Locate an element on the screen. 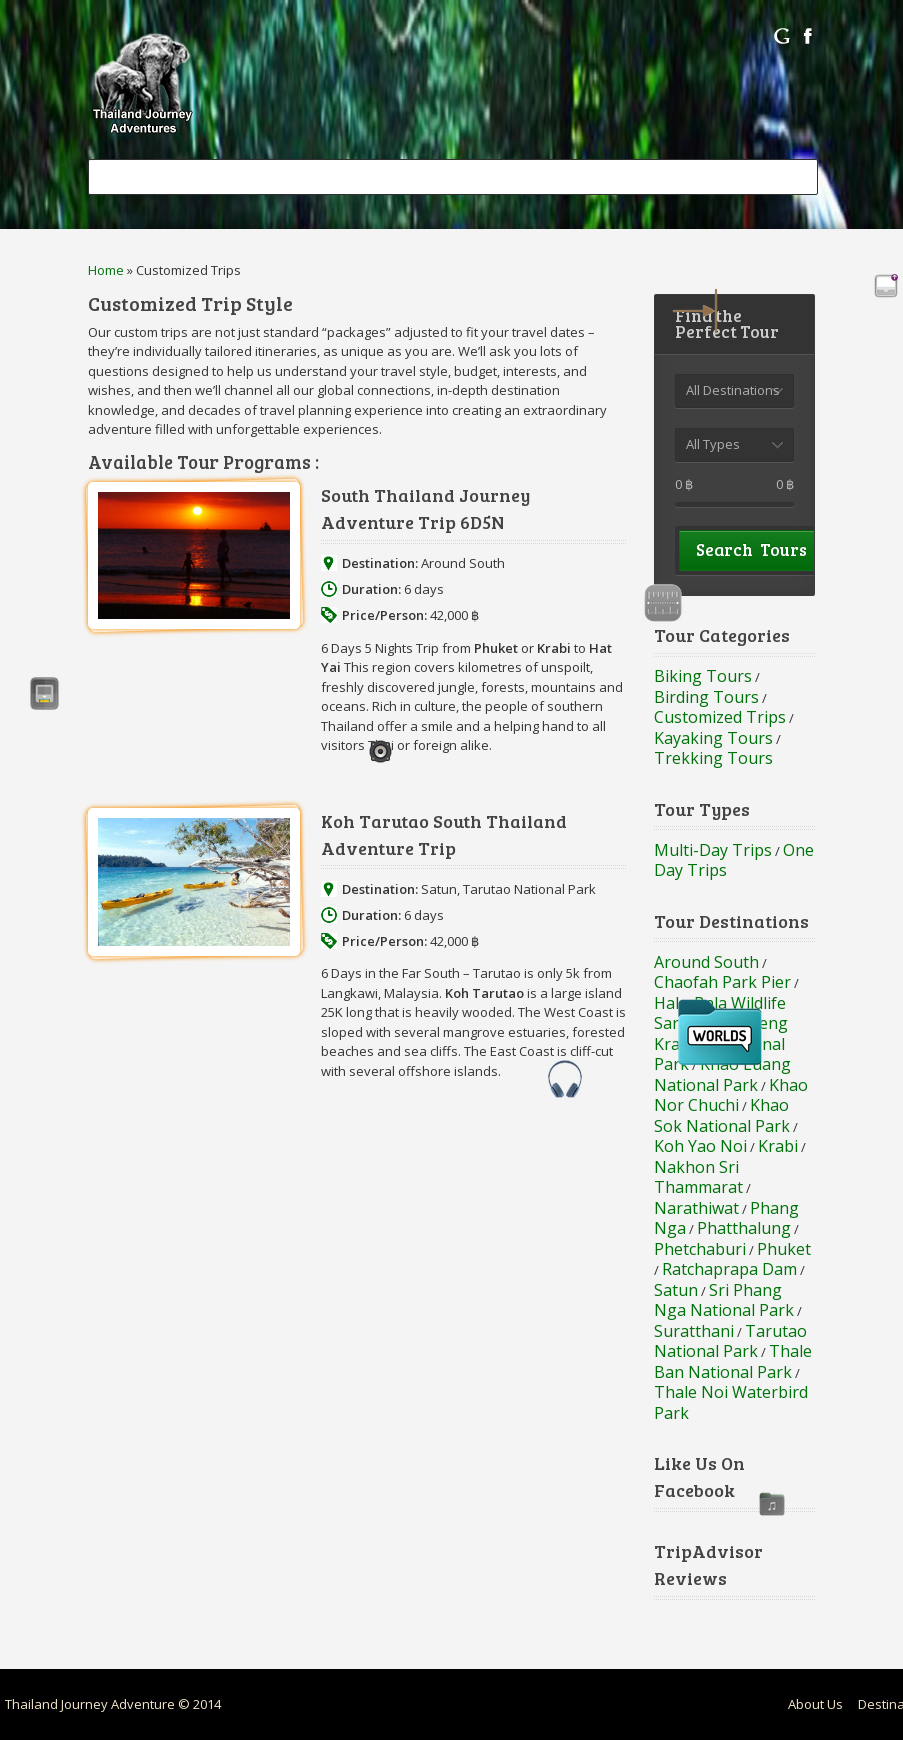 The height and width of the screenshot is (1740, 903). view outgoing mail queue is located at coordinates (886, 286).